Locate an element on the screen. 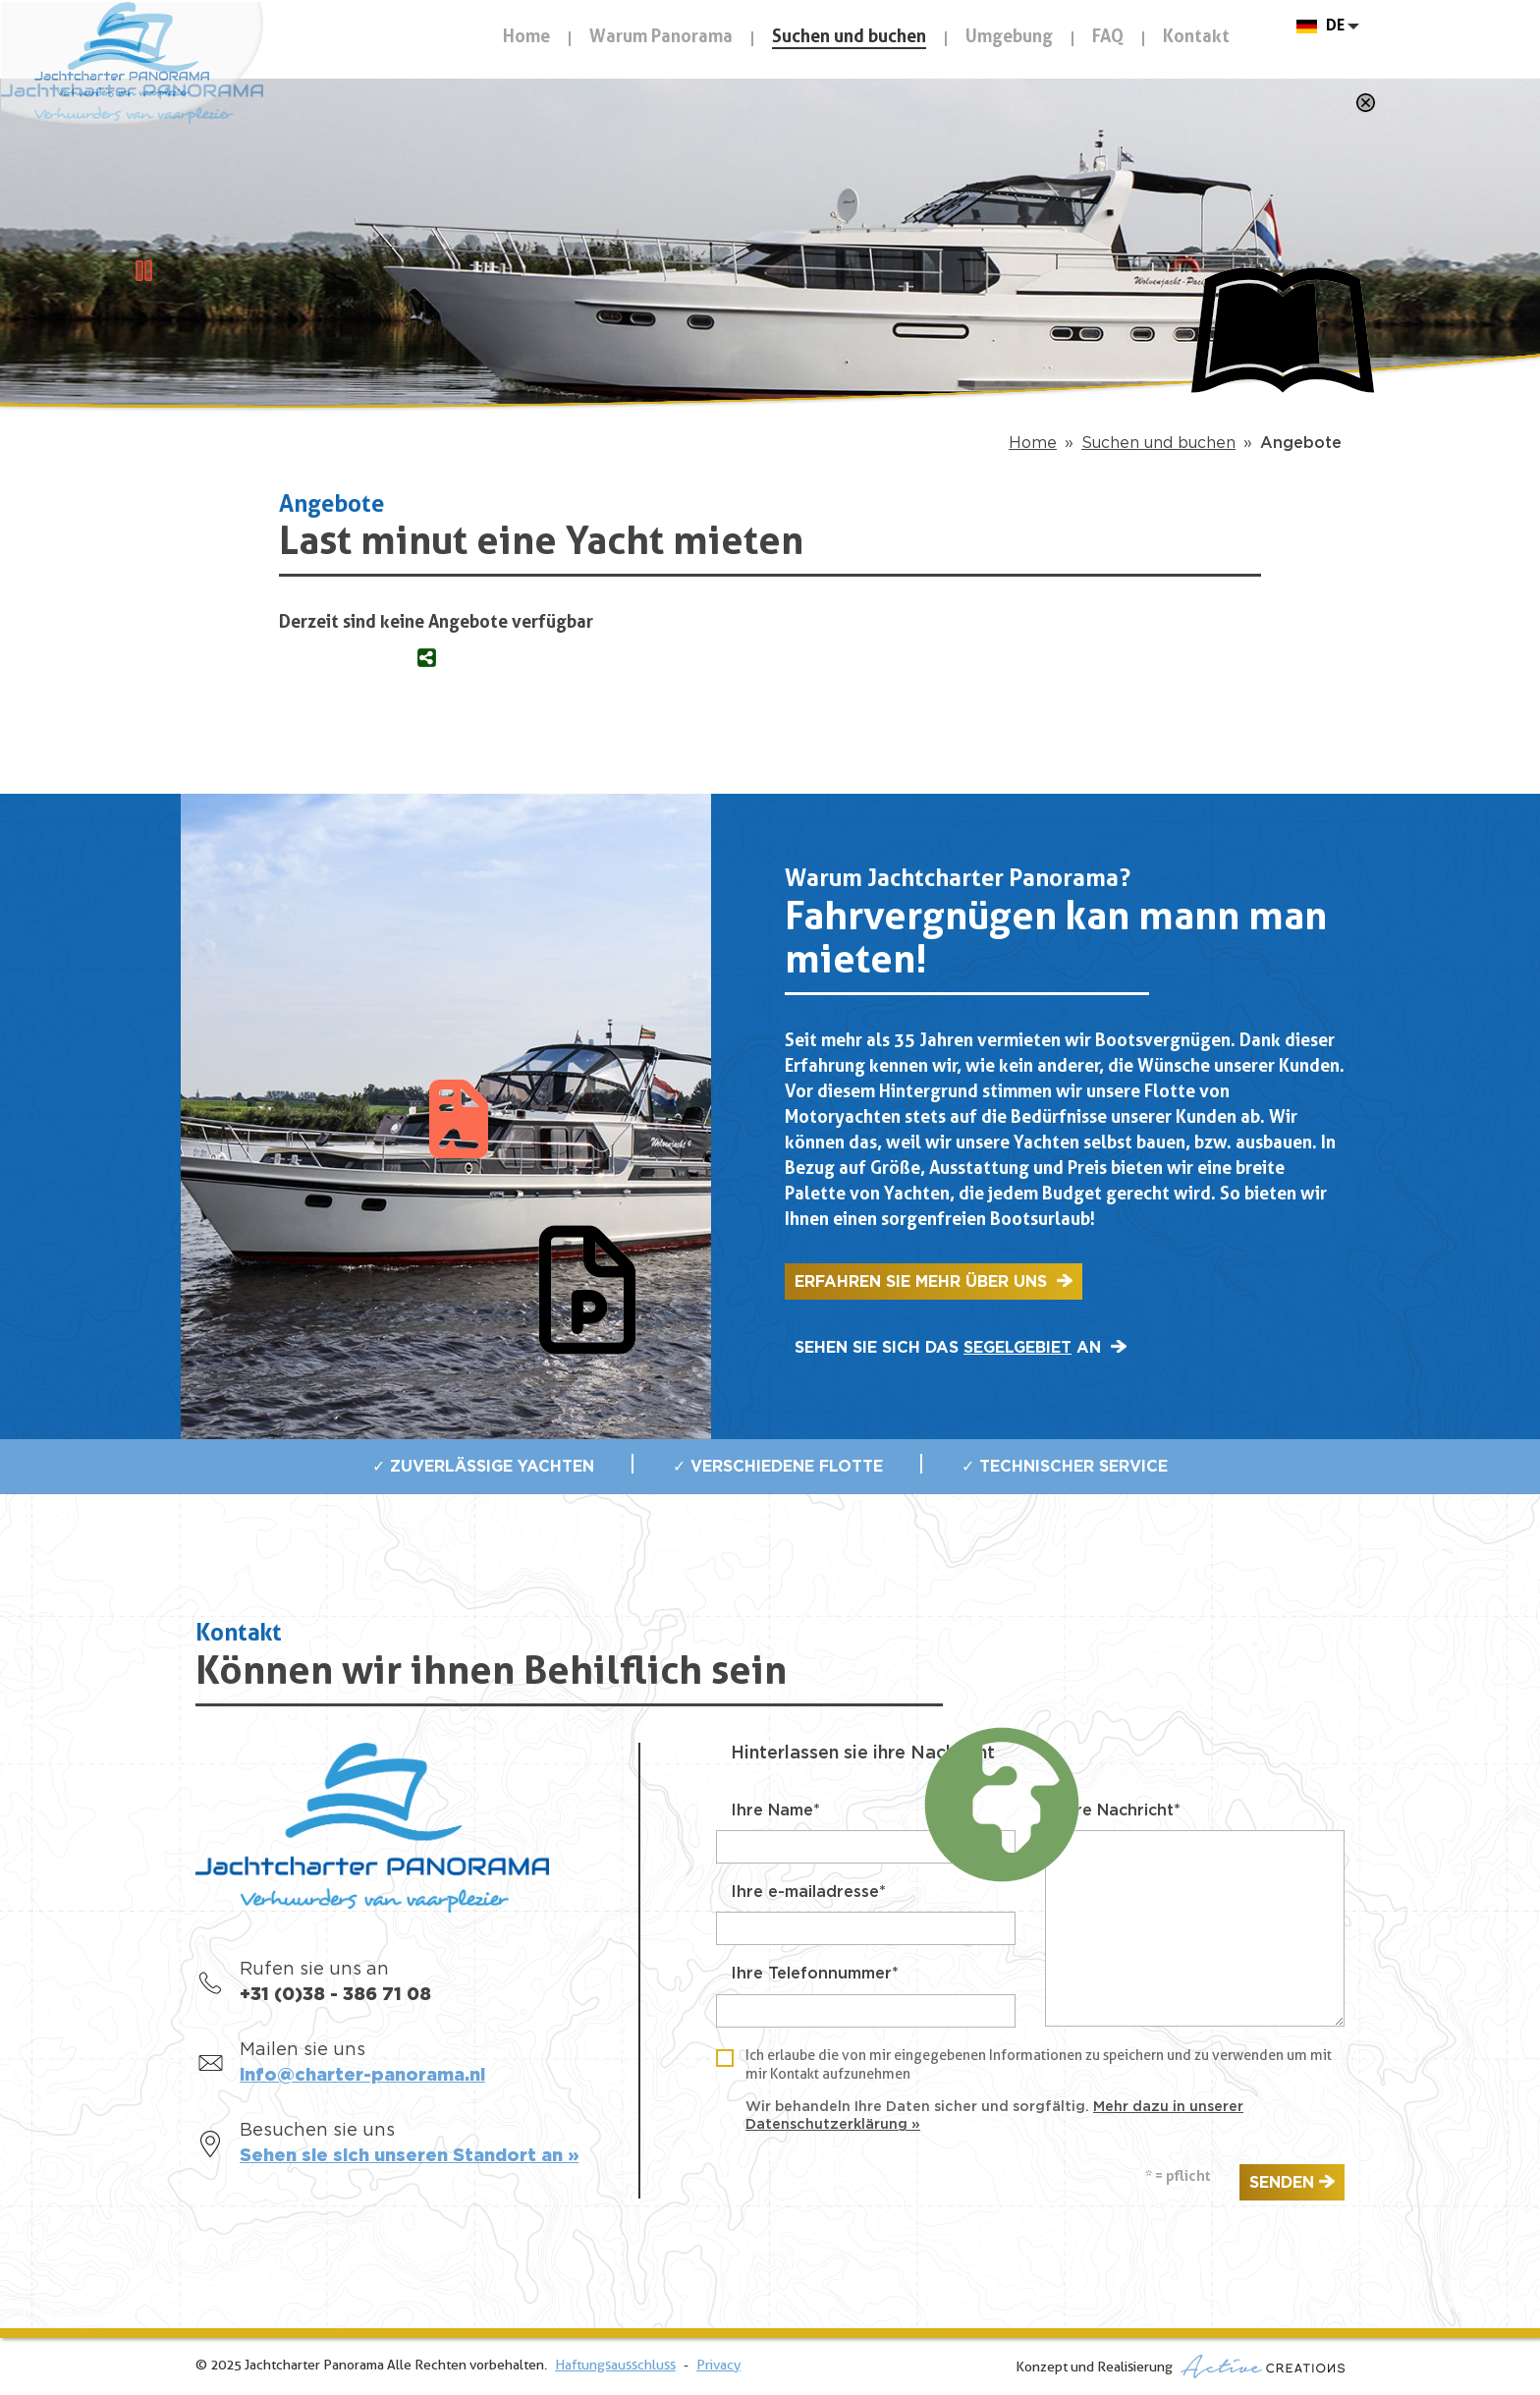 The image size is (1540, 2395). cancel or close the current action is located at coordinates (1365, 102).